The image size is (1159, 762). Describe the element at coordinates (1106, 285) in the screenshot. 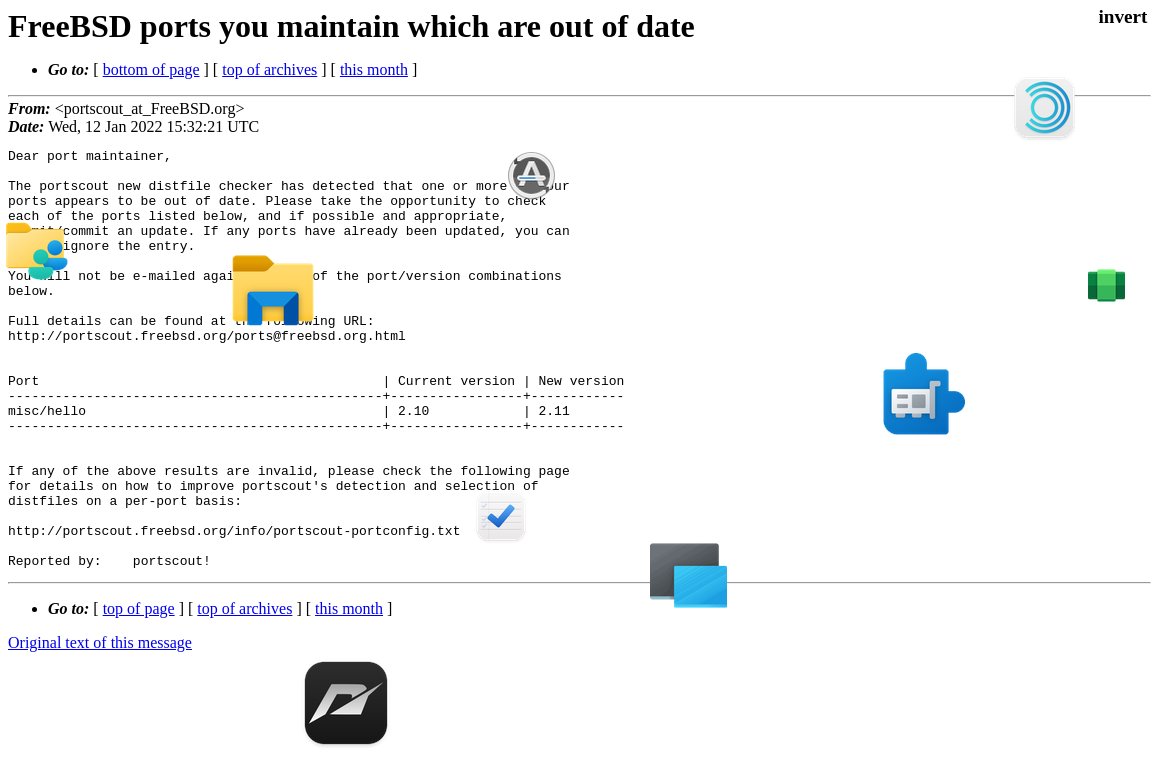

I see `open android app or emulator` at that location.